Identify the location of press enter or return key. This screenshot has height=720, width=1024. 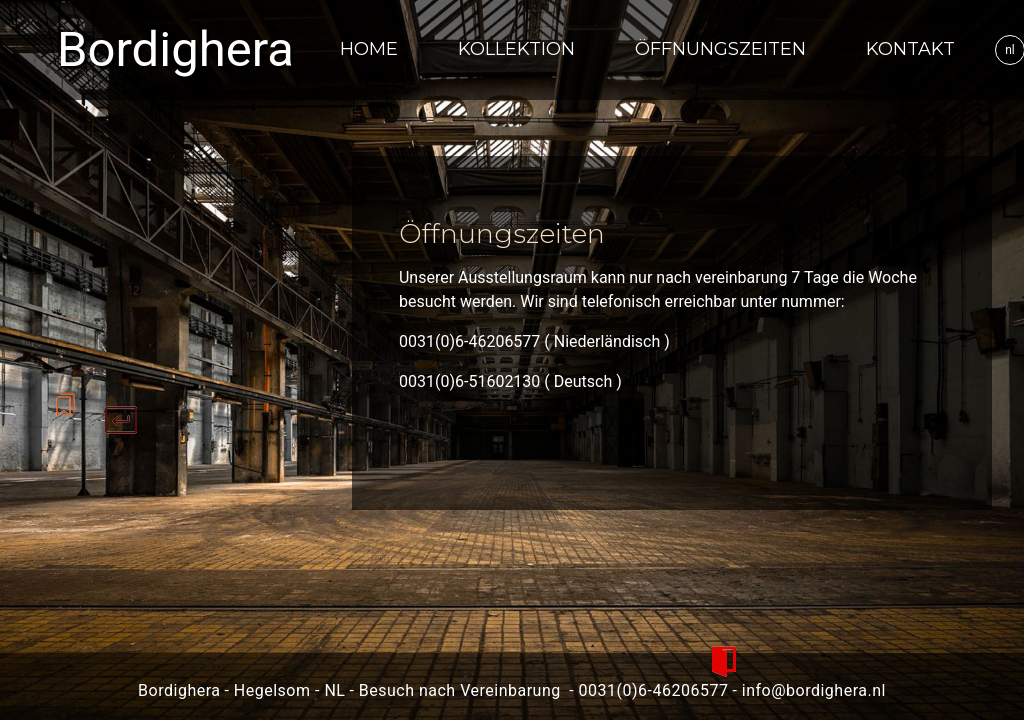
(121, 420).